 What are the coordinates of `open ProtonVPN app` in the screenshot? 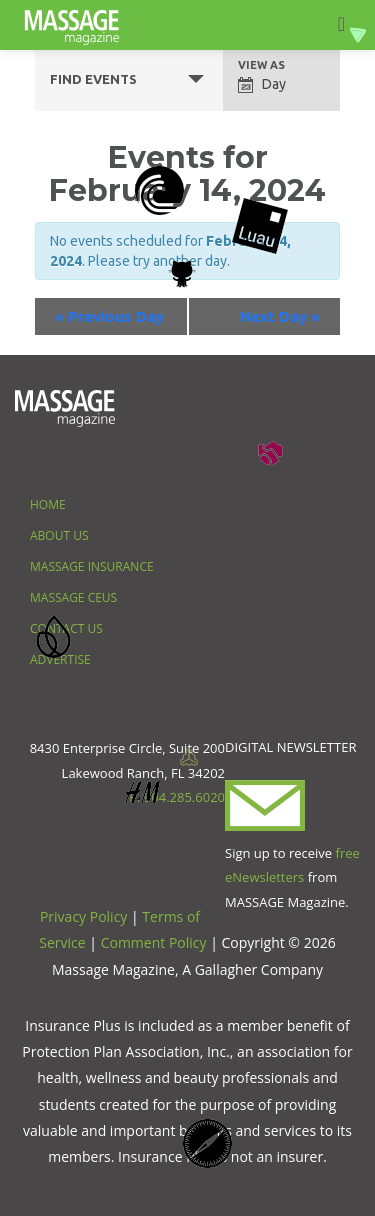 It's located at (358, 35).